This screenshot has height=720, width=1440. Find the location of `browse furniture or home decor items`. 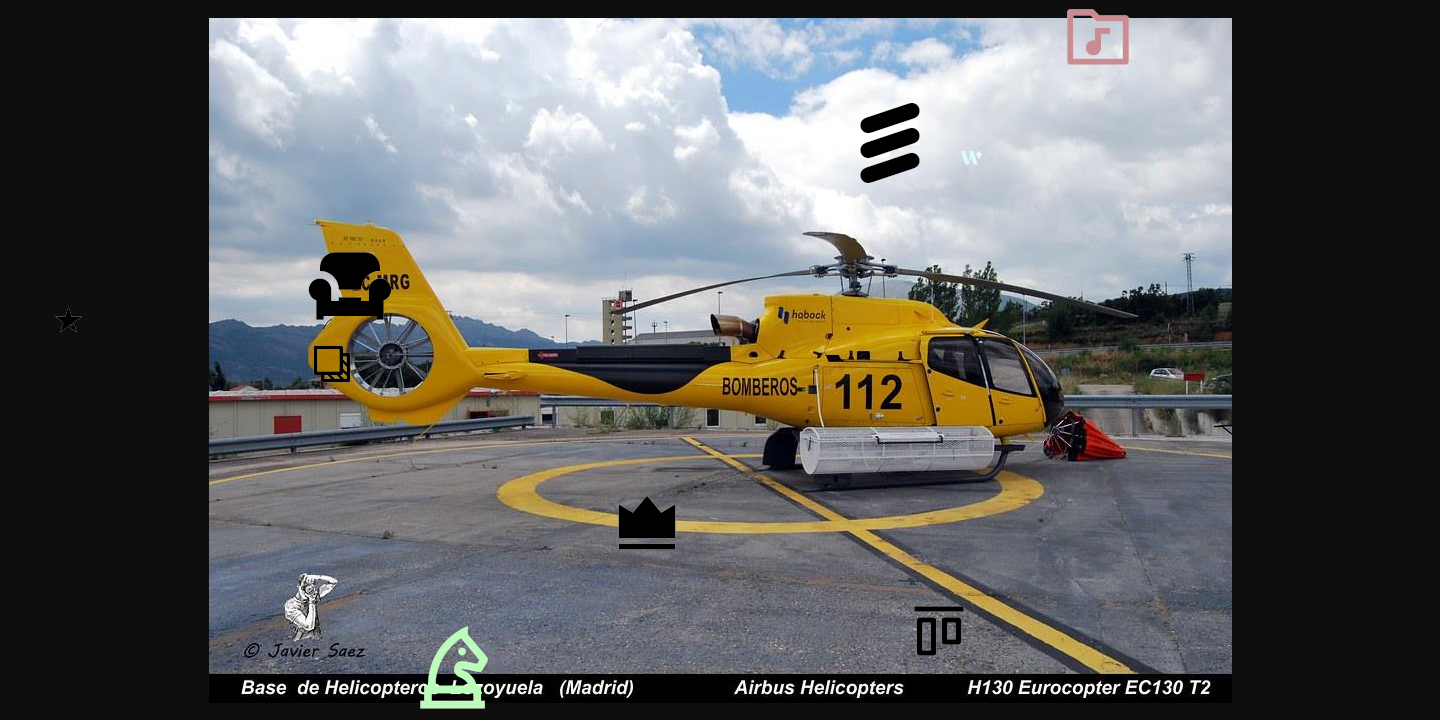

browse furniture or home decor items is located at coordinates (350, 286).